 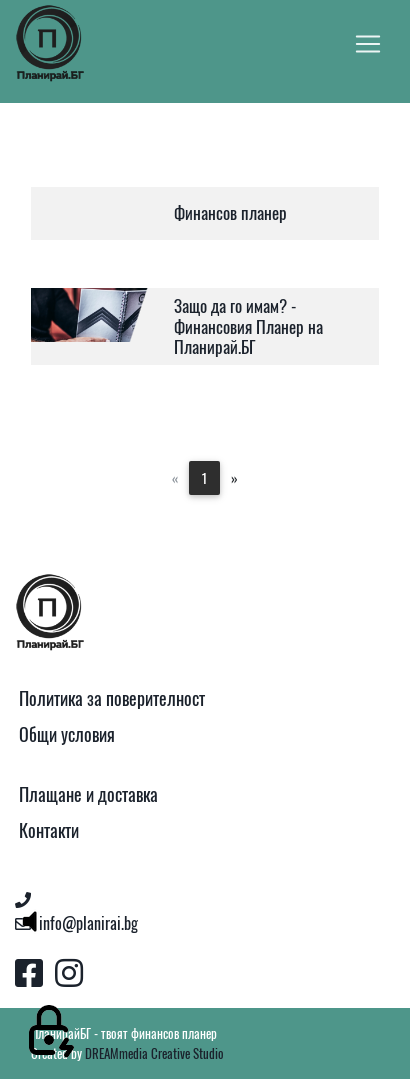 What do you see at coordinates (30, 921) in the screenshot?
I see `mute or unmute audio` at bounding box center [30, 921].